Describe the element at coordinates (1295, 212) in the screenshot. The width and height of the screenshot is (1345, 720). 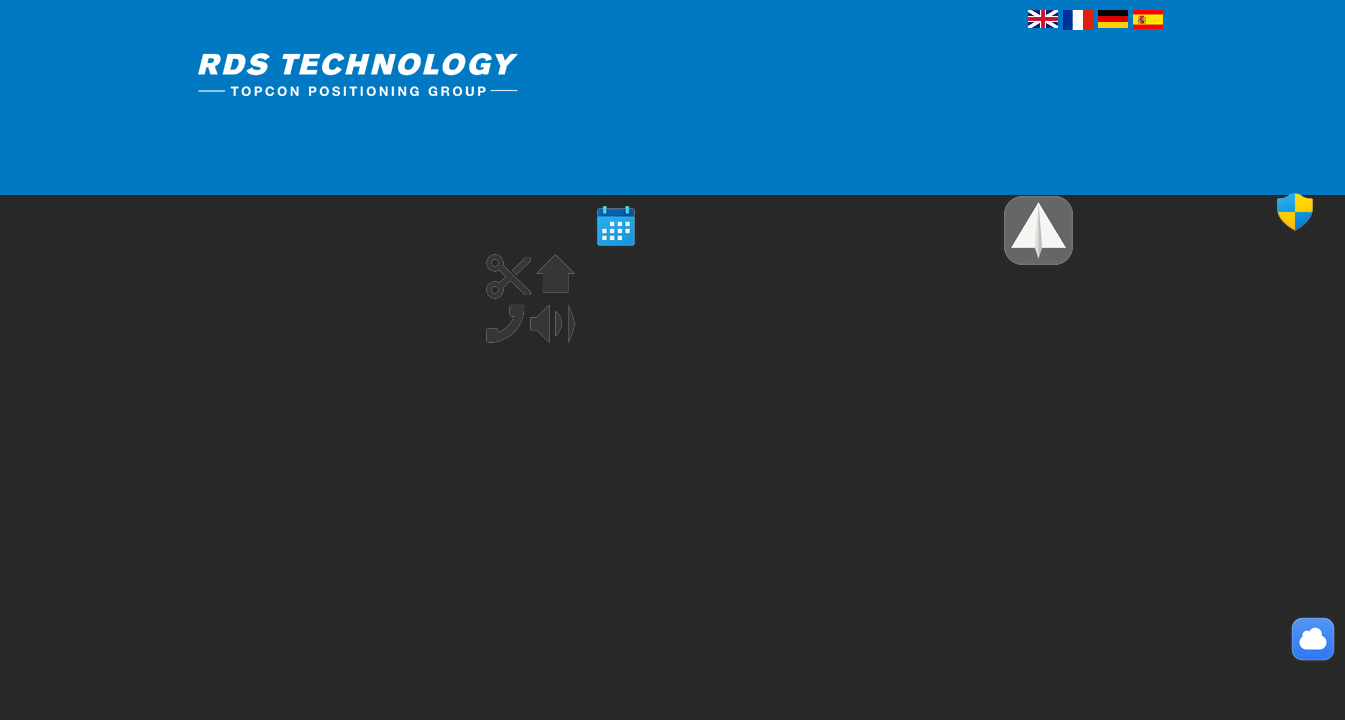
I see `indicates administrator privileges or protected system access` at that location.